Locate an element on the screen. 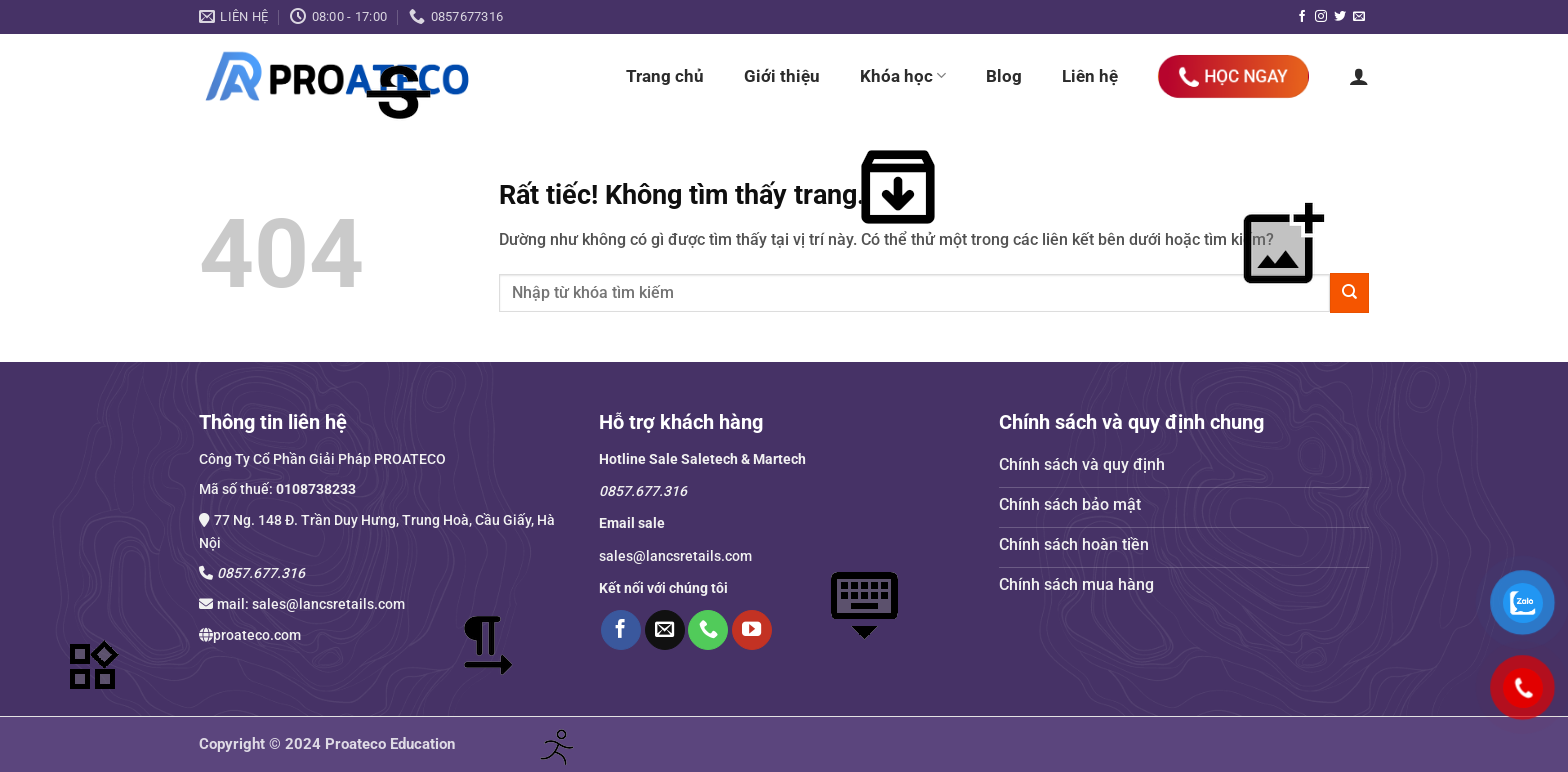  set text direction to left-to-right is located at coordinates (485, 646).